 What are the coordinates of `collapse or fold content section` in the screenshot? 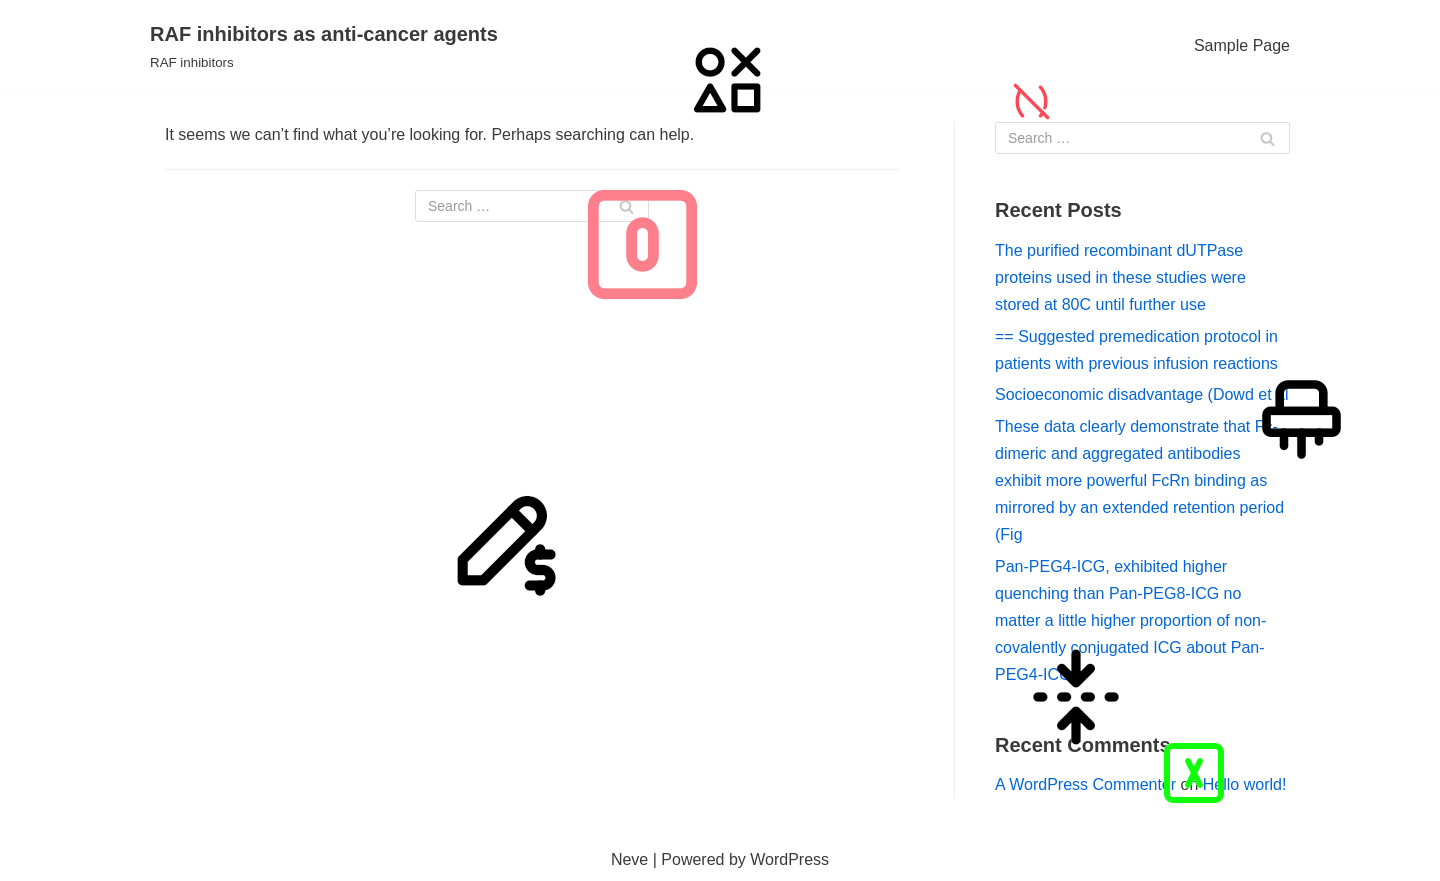 It's located at (1076, 697).